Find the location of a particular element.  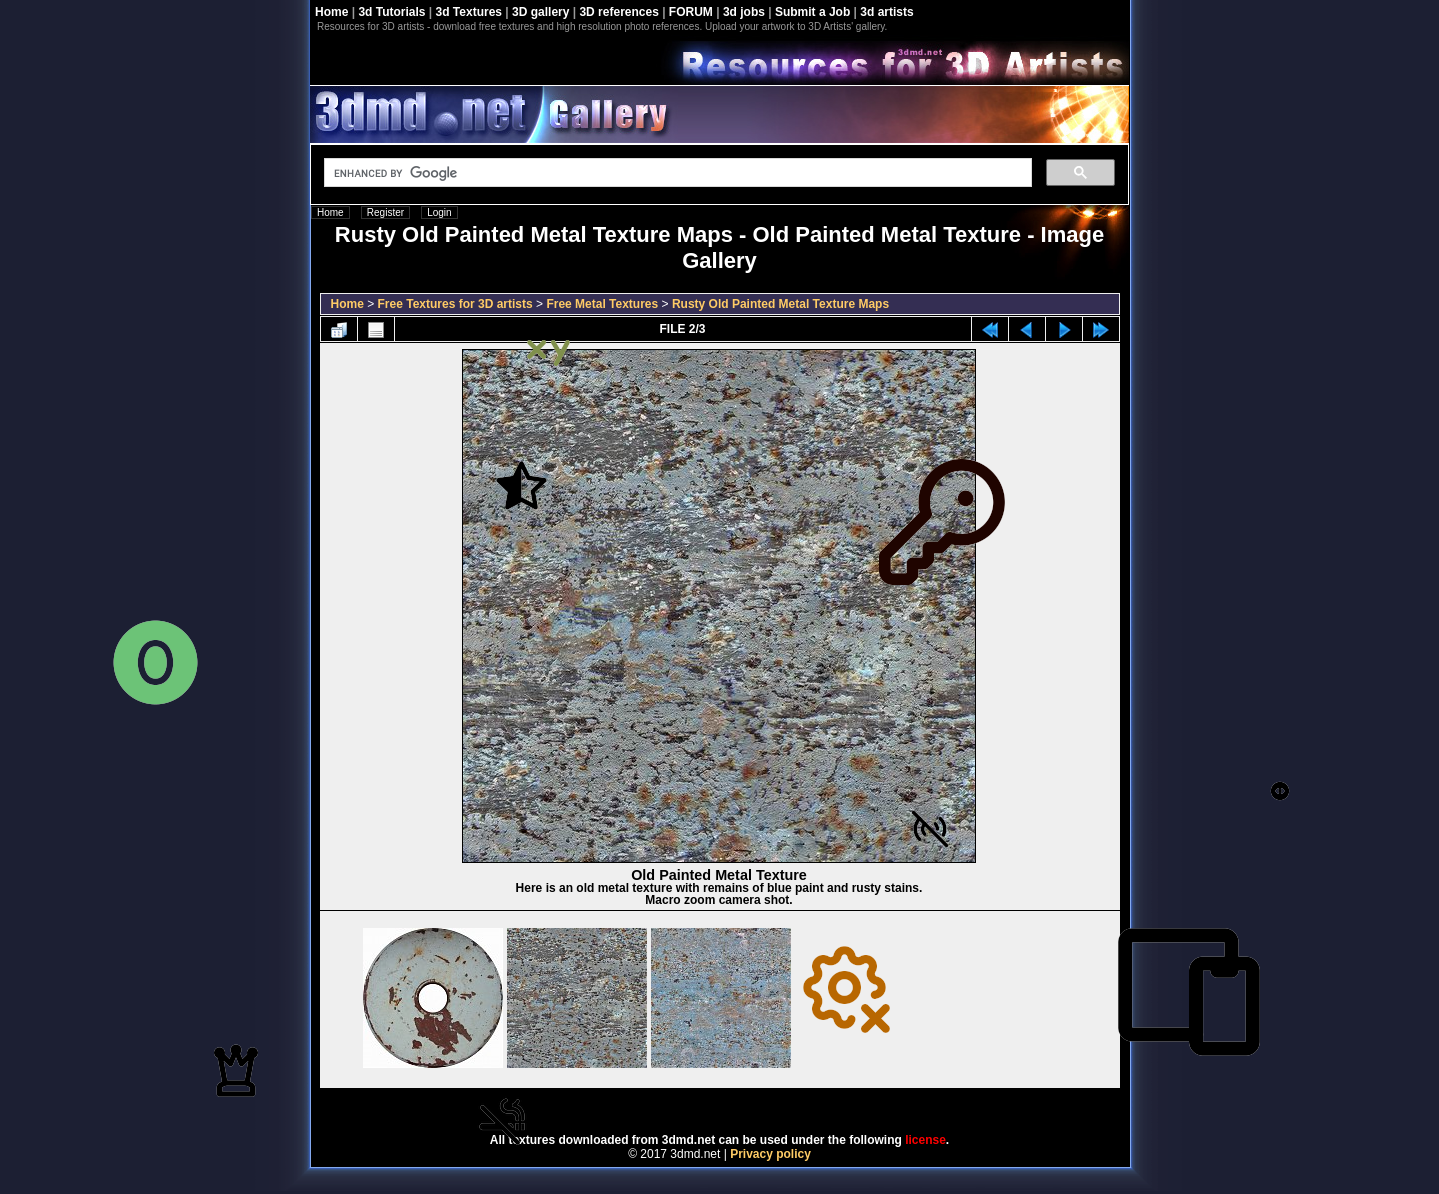

indicates a partial or half-star rating is located at coordinates (521, 486).